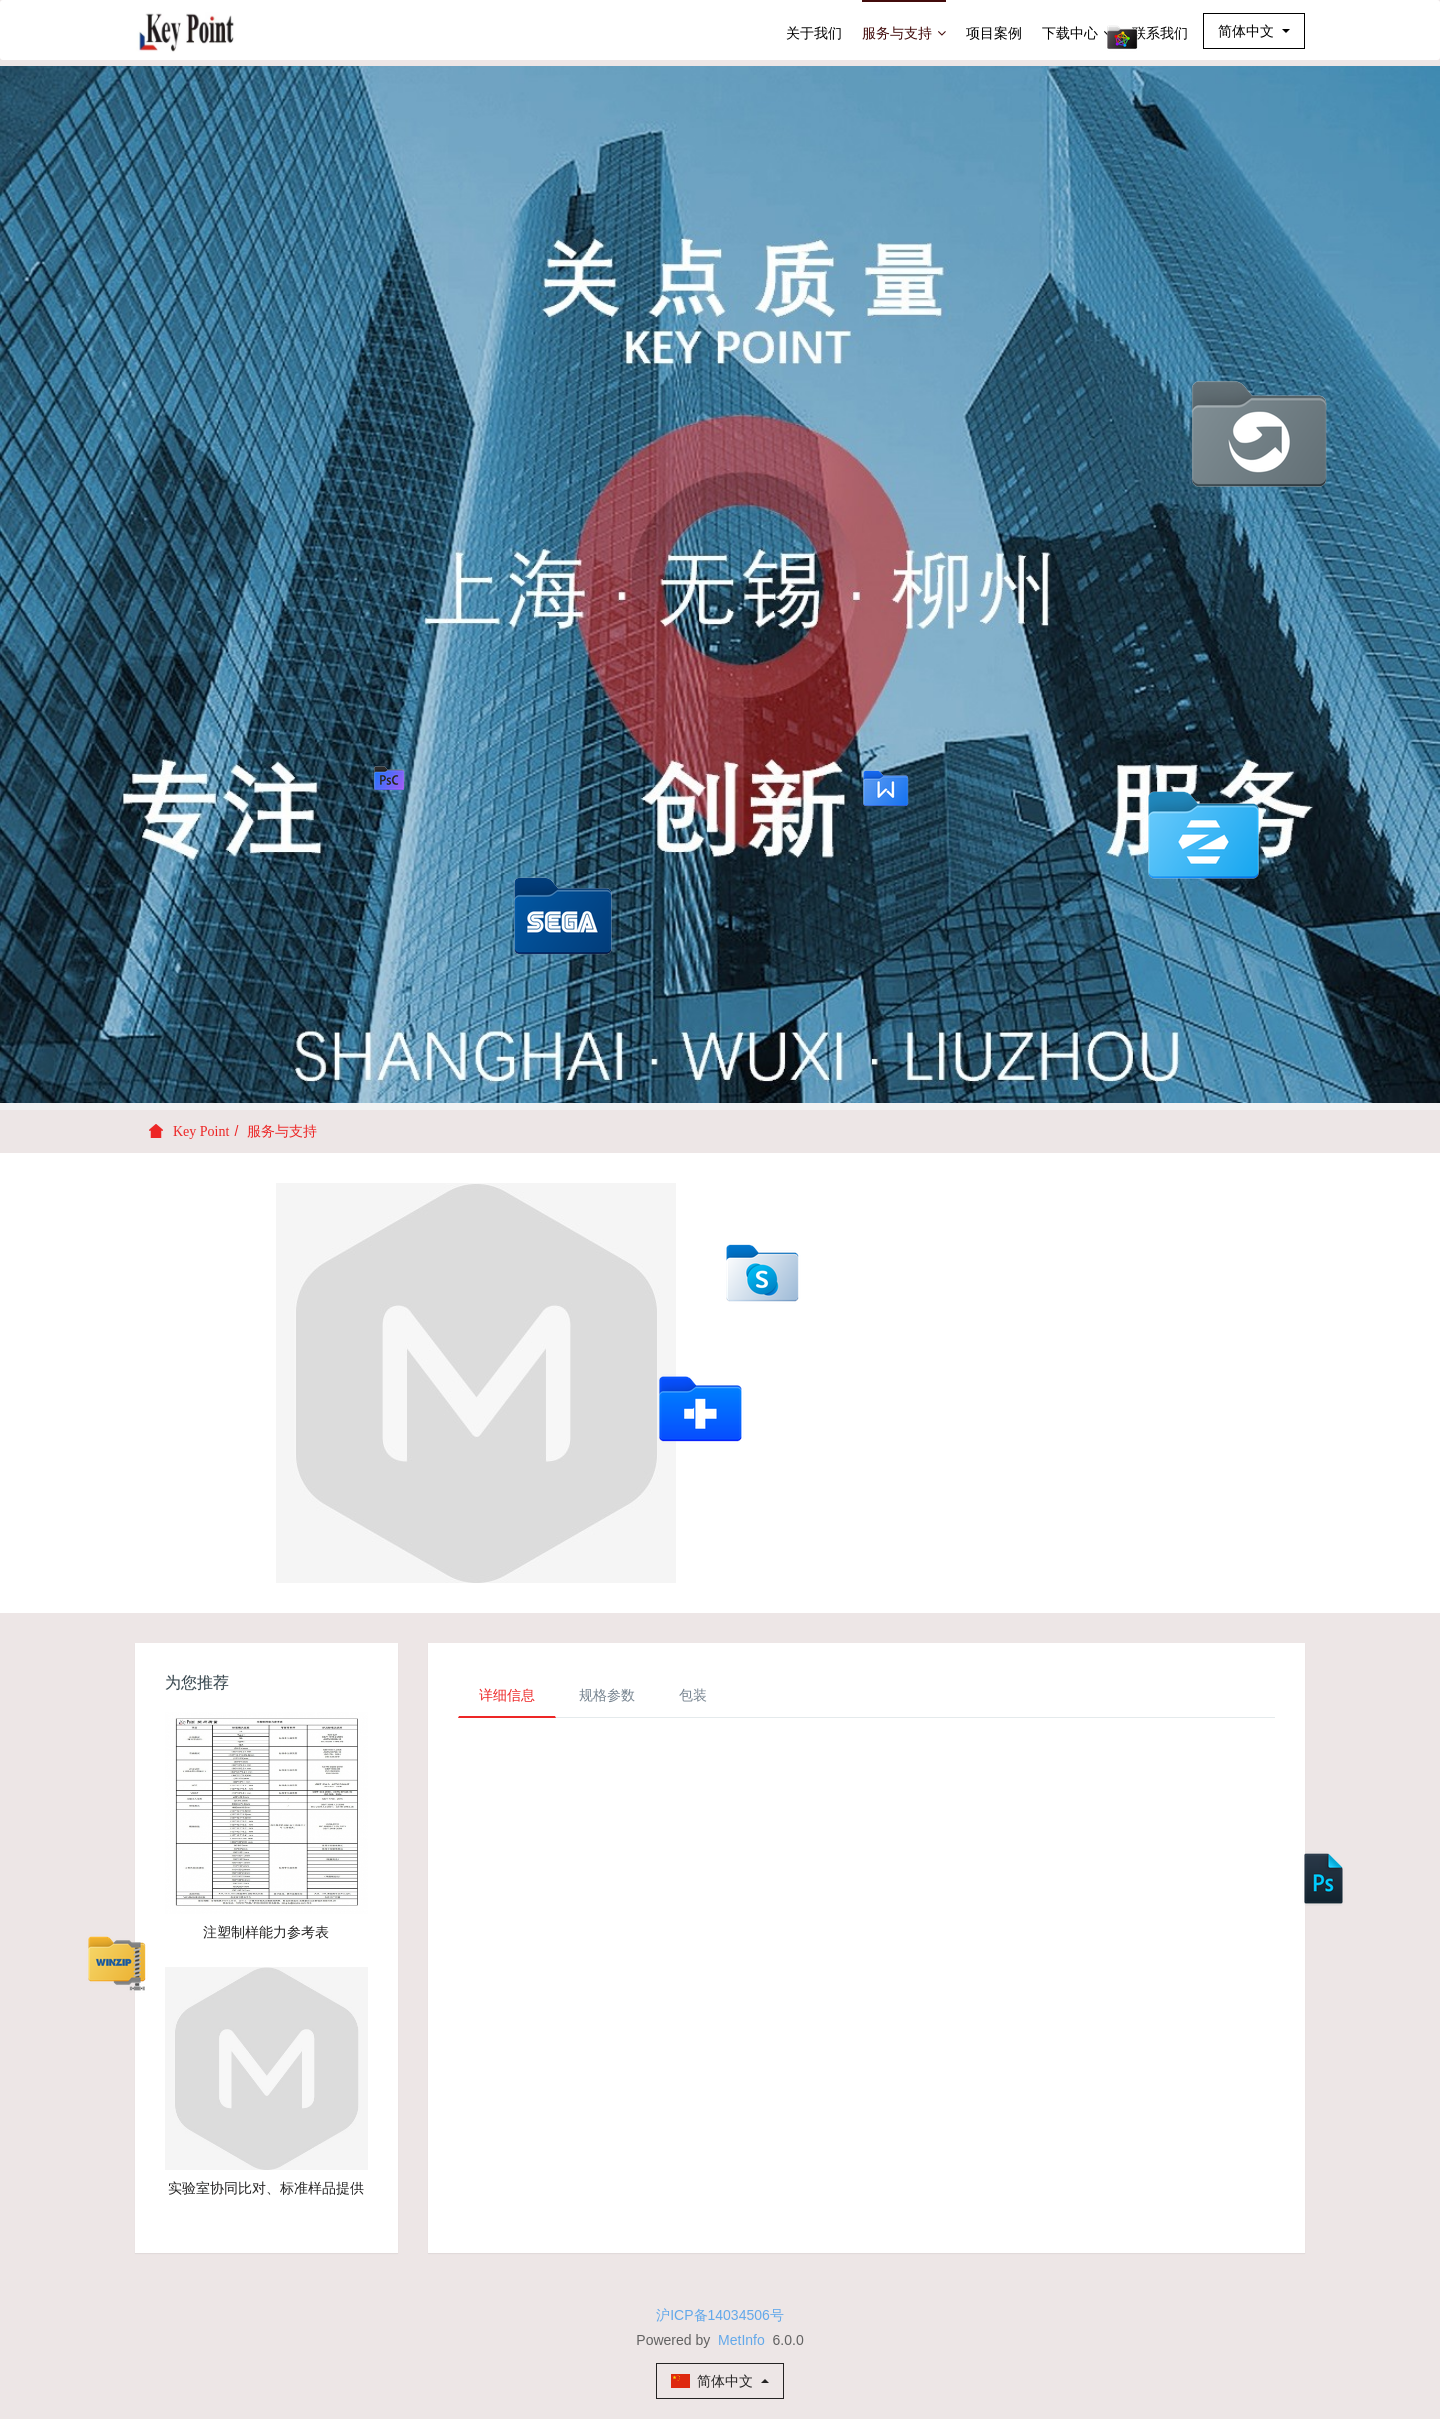 Image resolution: width=1440 pixels, height=2419 pixels. Describe the element at coordinates (762, 1275) in the screenshot. I see `open folder containing Skype files` at that location.